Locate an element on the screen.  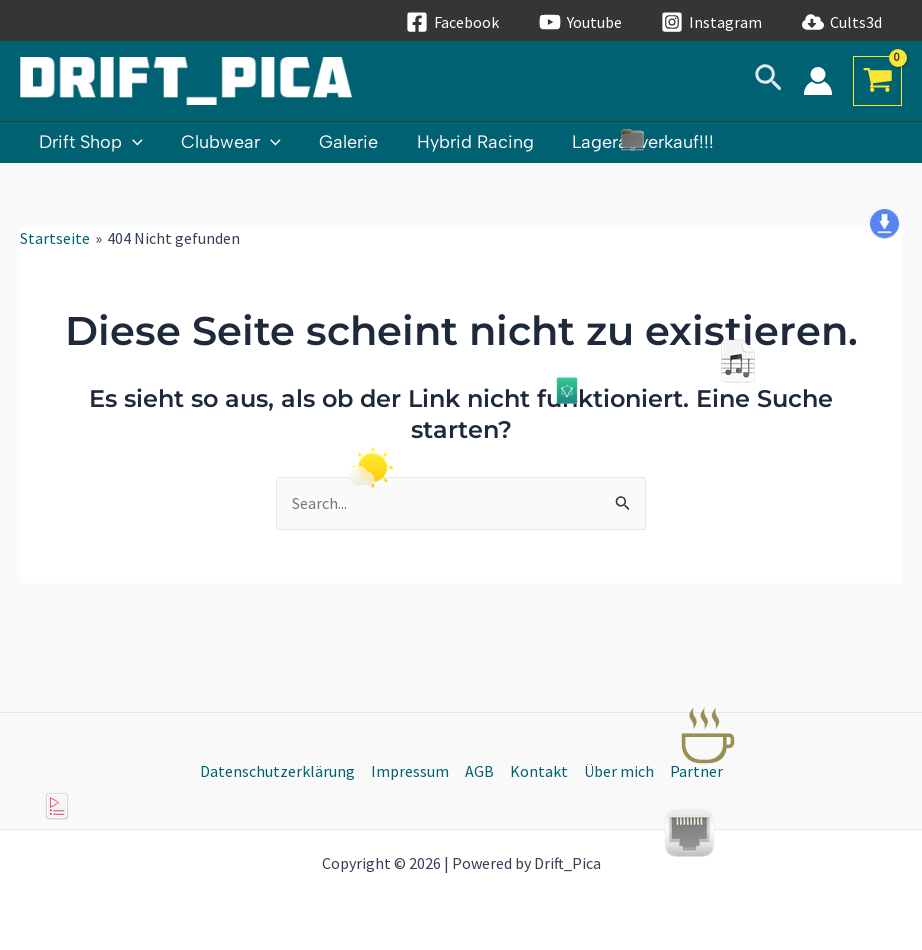
access your downloads folder is located at coordinates (884, 223).